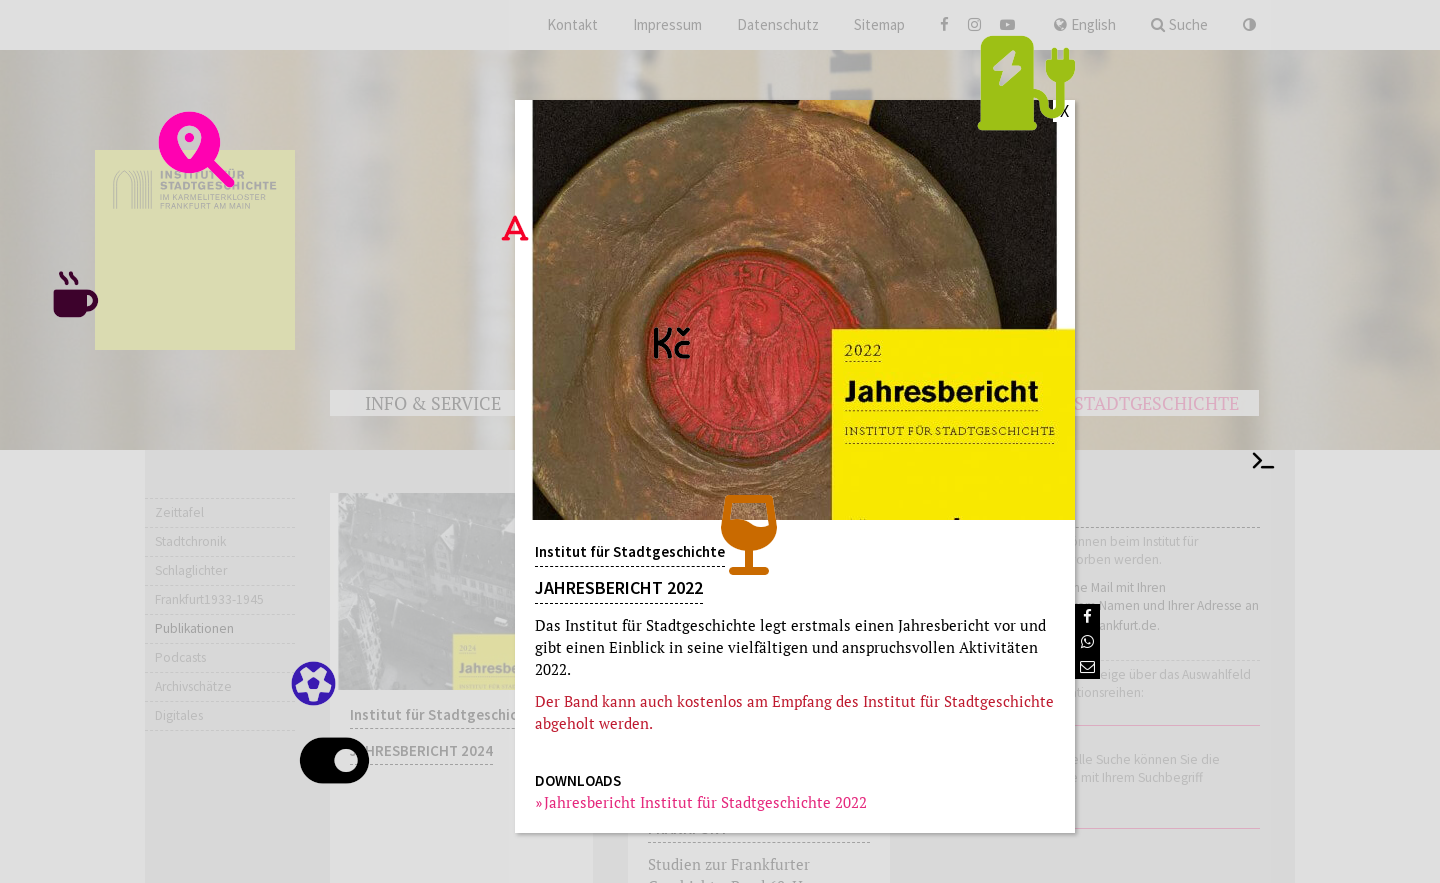 This screenshot has height=883, width=1440. I want to click on take a coffee break or pause timer, so click(73, 295).